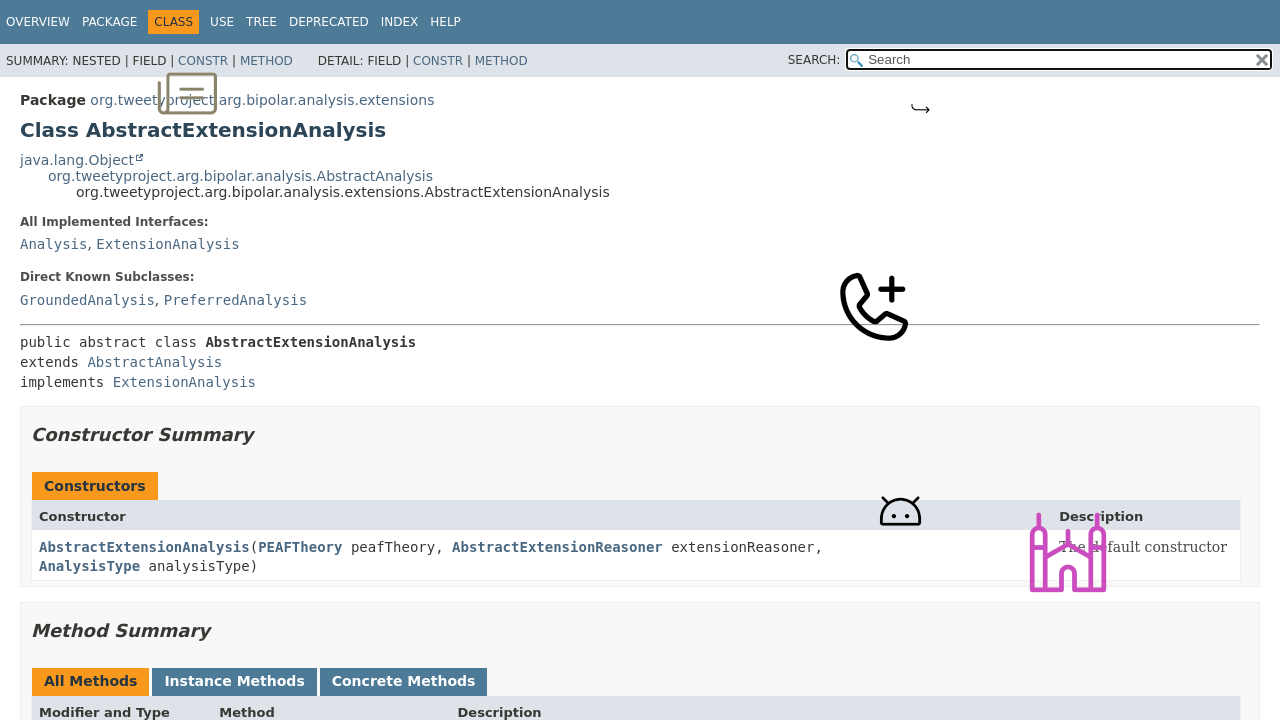 This screenshot has height=720, width=1280. What do you see at coordinates (189, 93) in the screenshot?
I see `view news feed or articles` at bounding box center [189, 93].